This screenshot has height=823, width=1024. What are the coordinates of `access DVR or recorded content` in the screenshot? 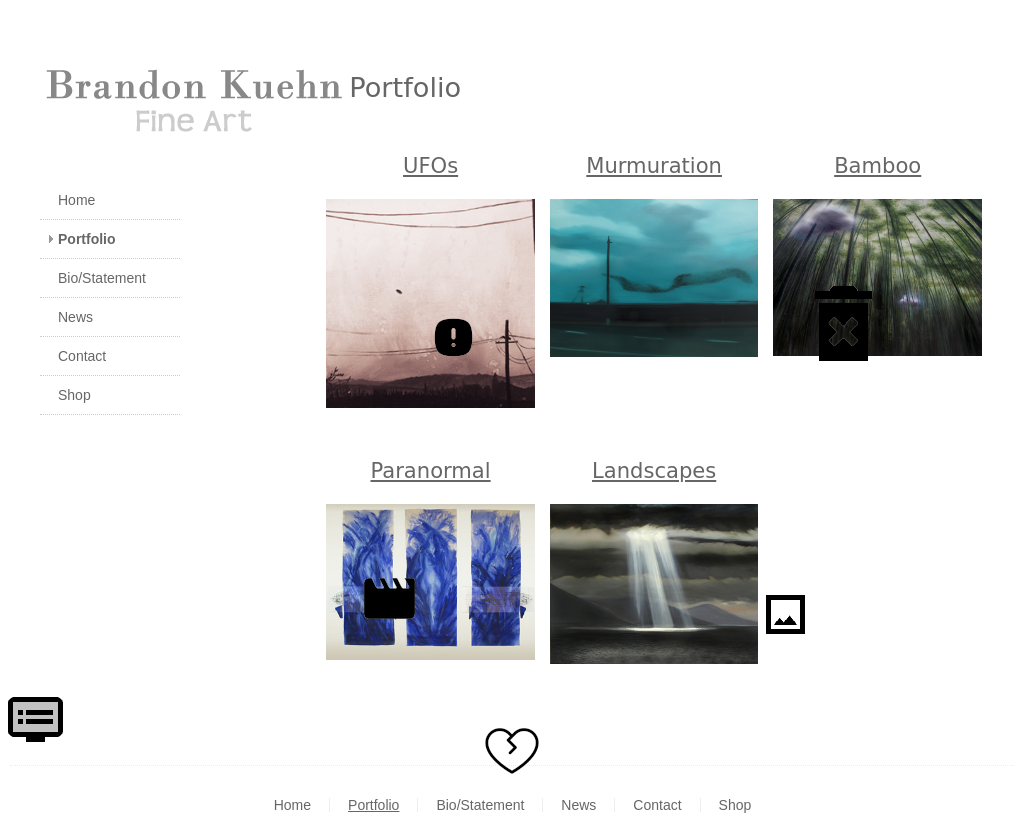 It's located at (35, 719).